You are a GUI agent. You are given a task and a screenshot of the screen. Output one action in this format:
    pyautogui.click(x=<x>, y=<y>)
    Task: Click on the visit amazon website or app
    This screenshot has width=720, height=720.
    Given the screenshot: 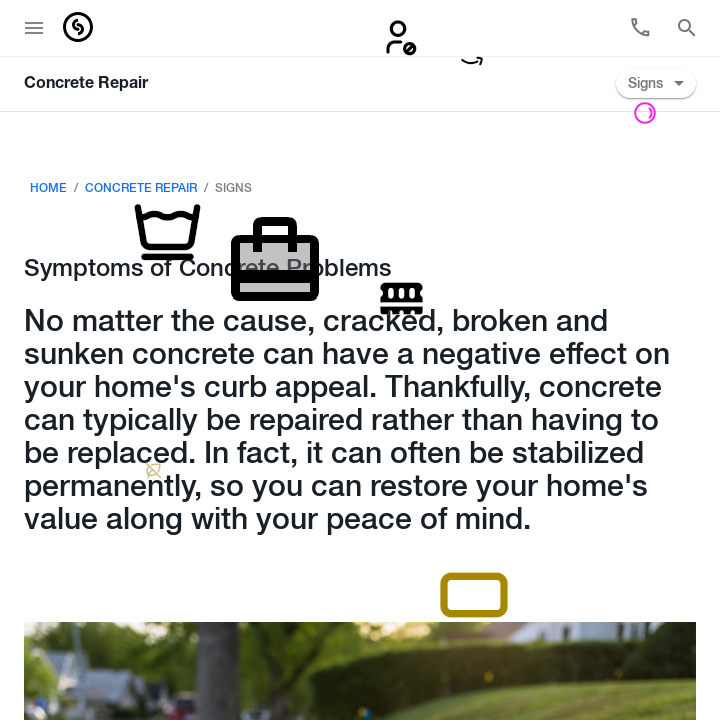 What is the action you would take?
    pyautogui.click(x=472, y=61)
    